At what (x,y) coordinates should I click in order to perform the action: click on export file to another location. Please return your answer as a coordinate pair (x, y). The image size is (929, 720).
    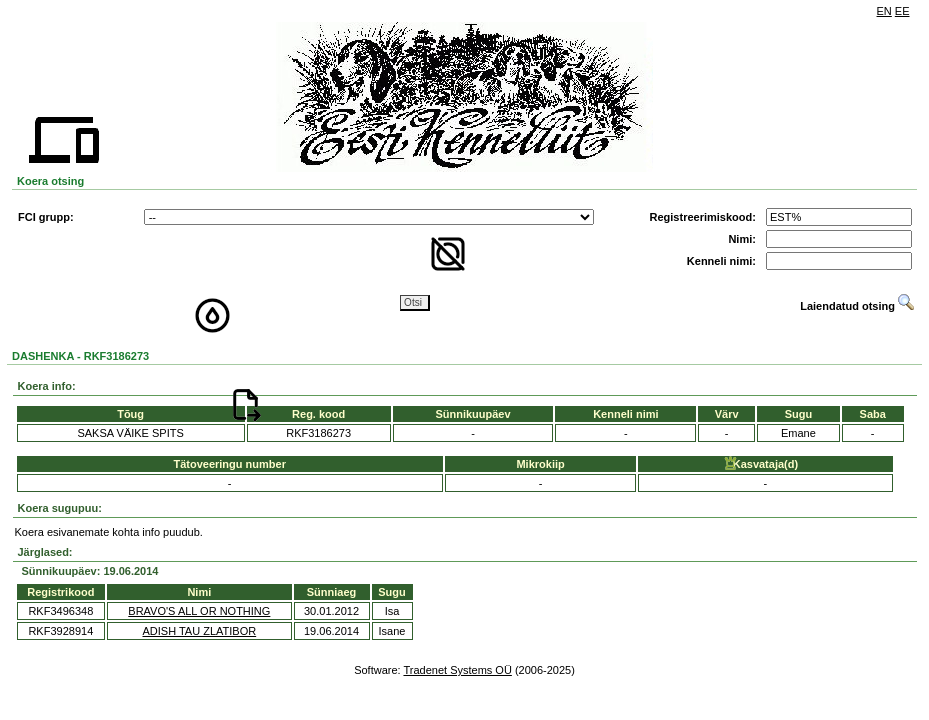
    Looking at the image, I should click on (245, 404).